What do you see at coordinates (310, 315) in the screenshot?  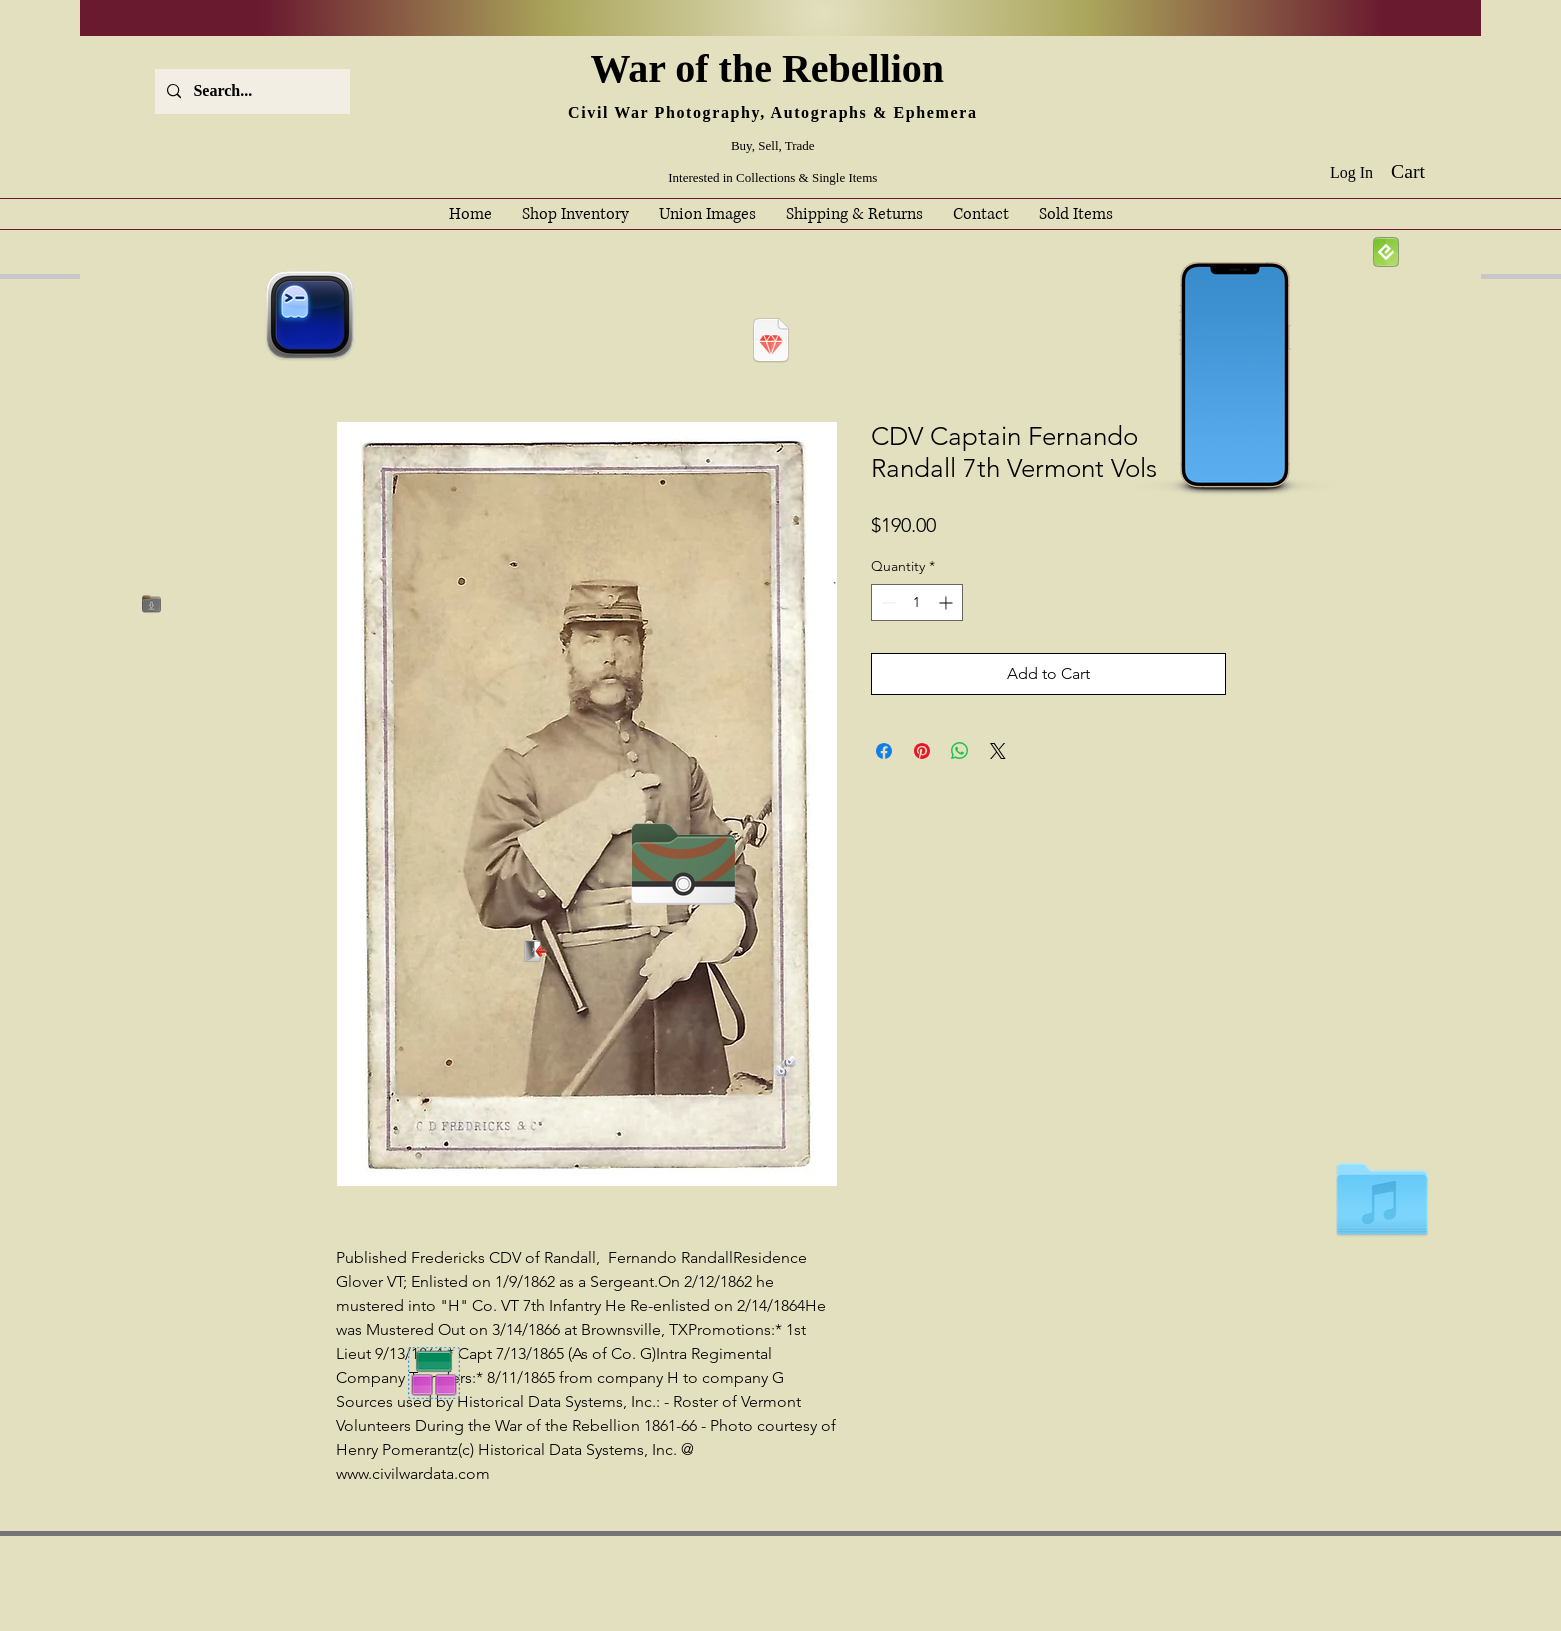 I see `open ghostty terminal emulator` at bounding box center [310, 315].